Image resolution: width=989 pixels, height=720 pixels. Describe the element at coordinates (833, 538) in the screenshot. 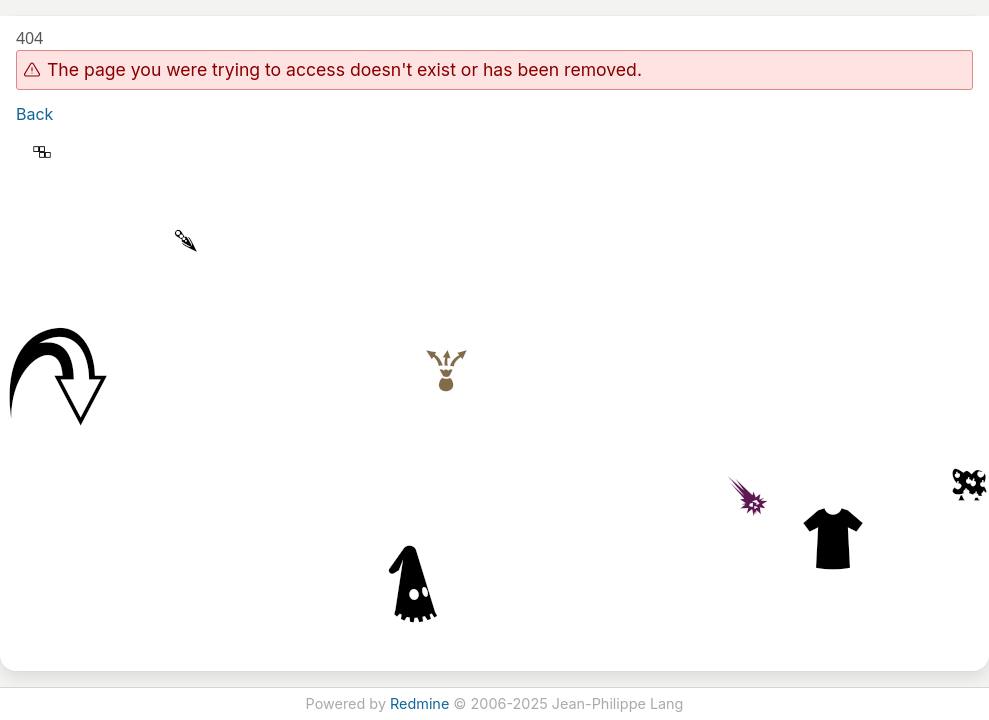

I see `browse clothing or apparel items` at that location.